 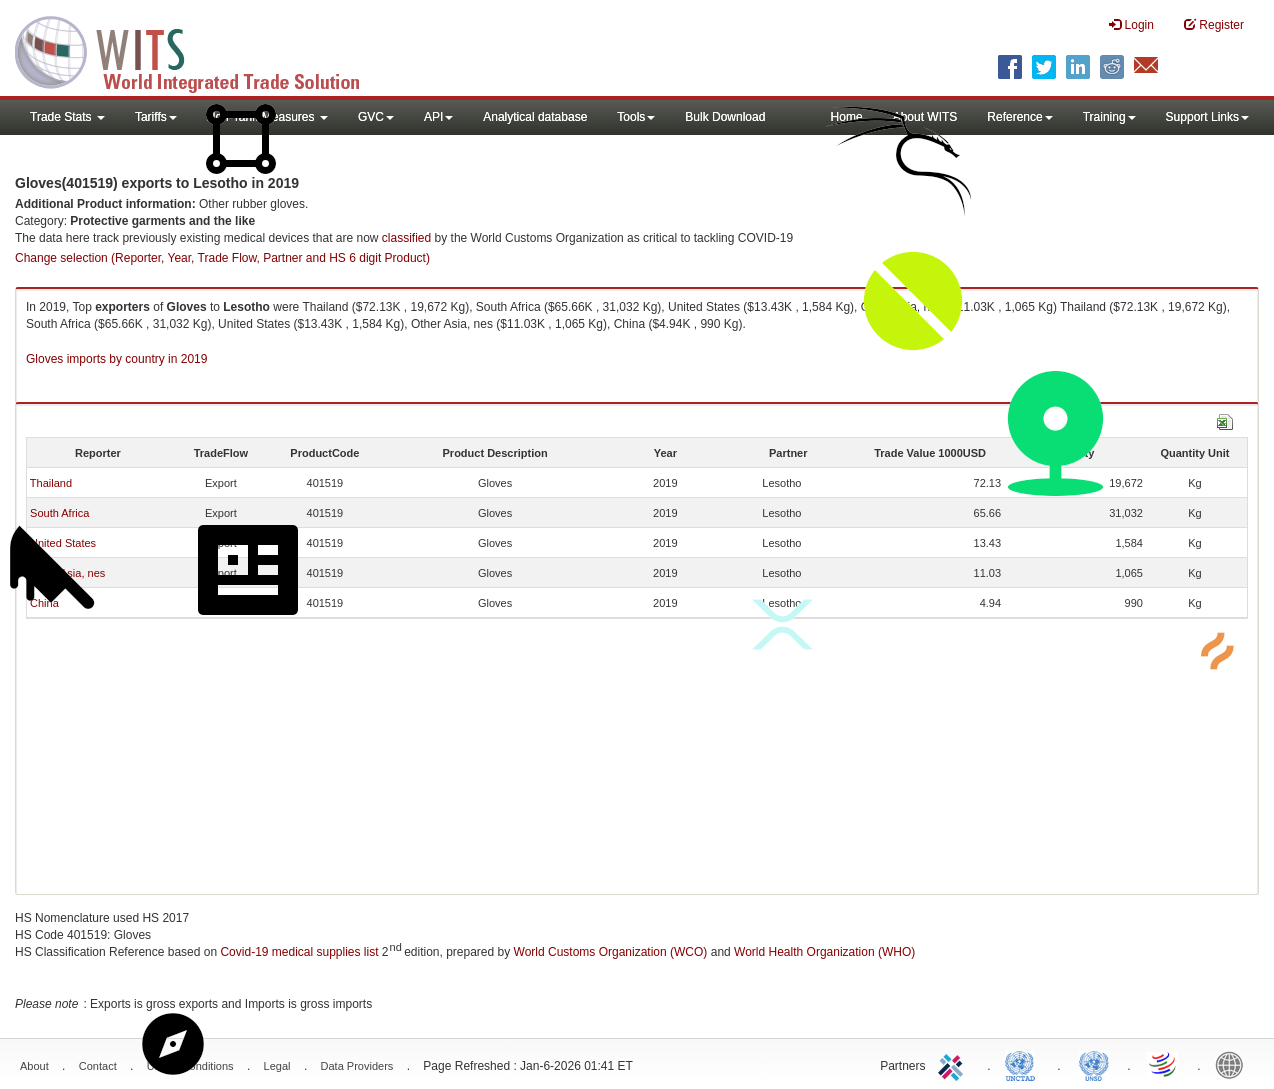 What do you see at coordinates (173, 1044) in the screenshot?
I see `open compass or navigation app` at bounding box center [173, 1044].